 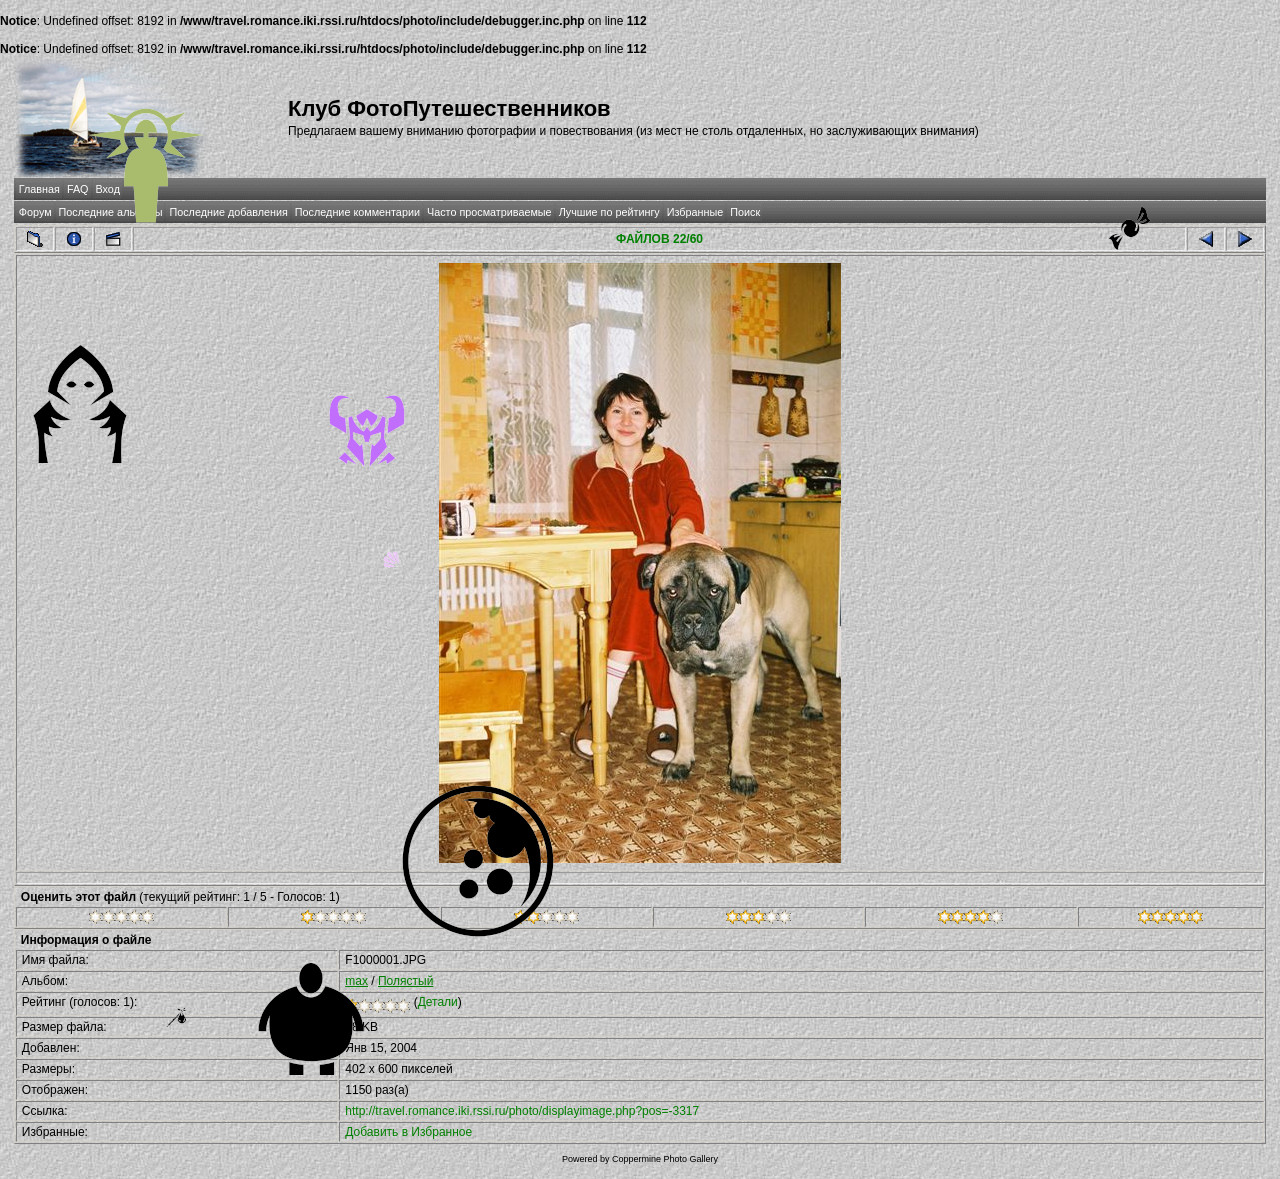 What do you see at coordinates (311, 1019) in the screenshot?
I see `indicates a character's weight or body type stat` at bounding box center [311, 1019].